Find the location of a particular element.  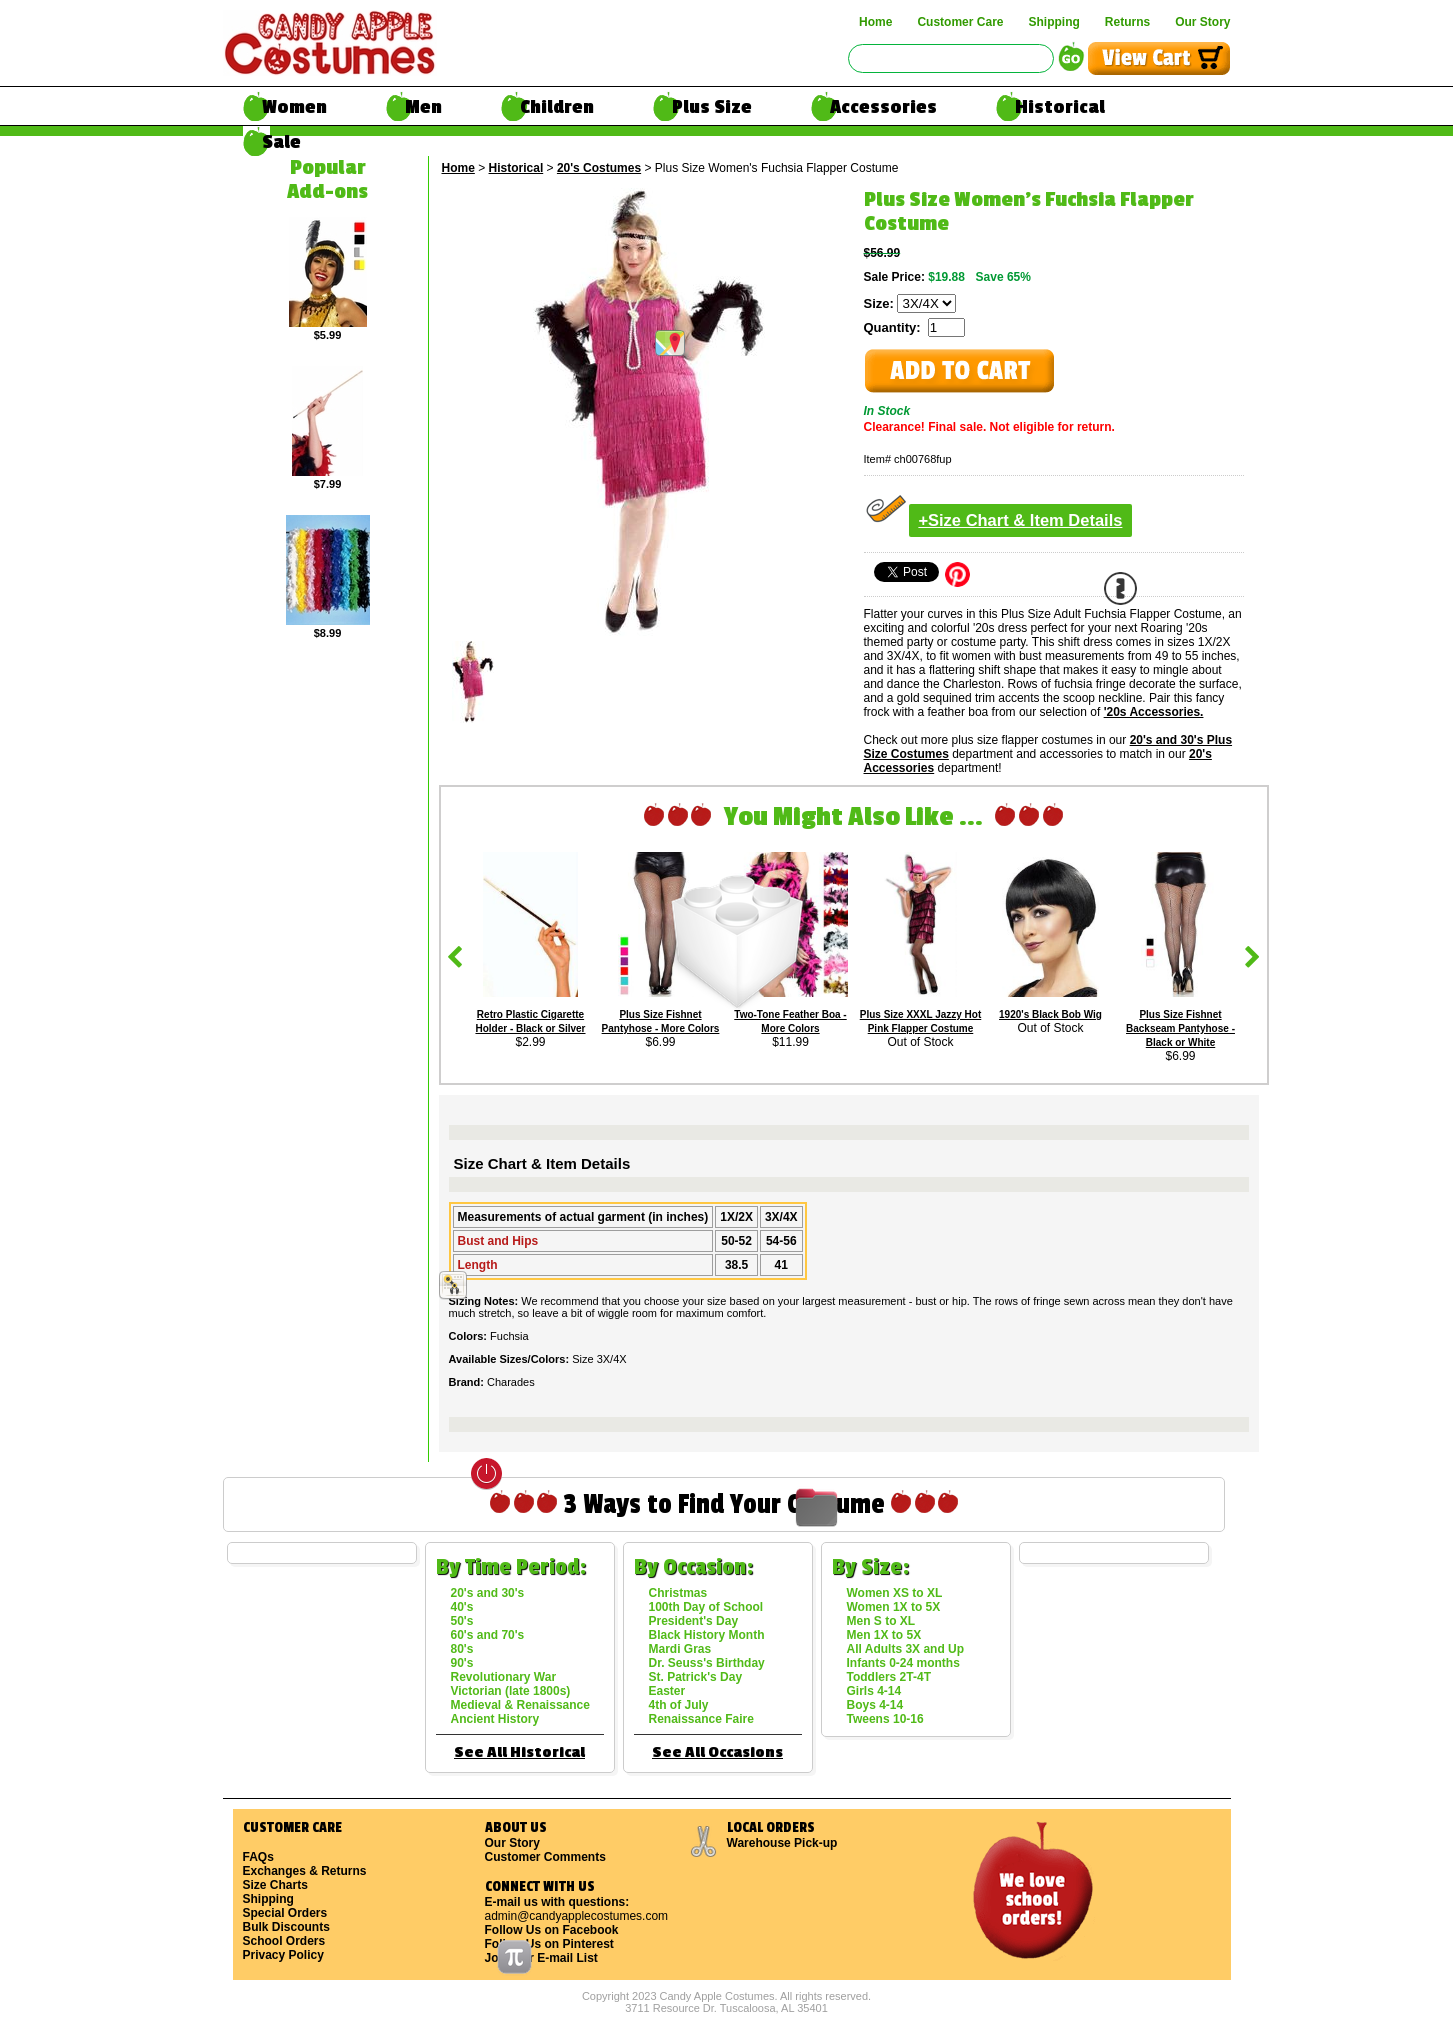

open gnome builder development environment is located at coordinates (453, 1285).